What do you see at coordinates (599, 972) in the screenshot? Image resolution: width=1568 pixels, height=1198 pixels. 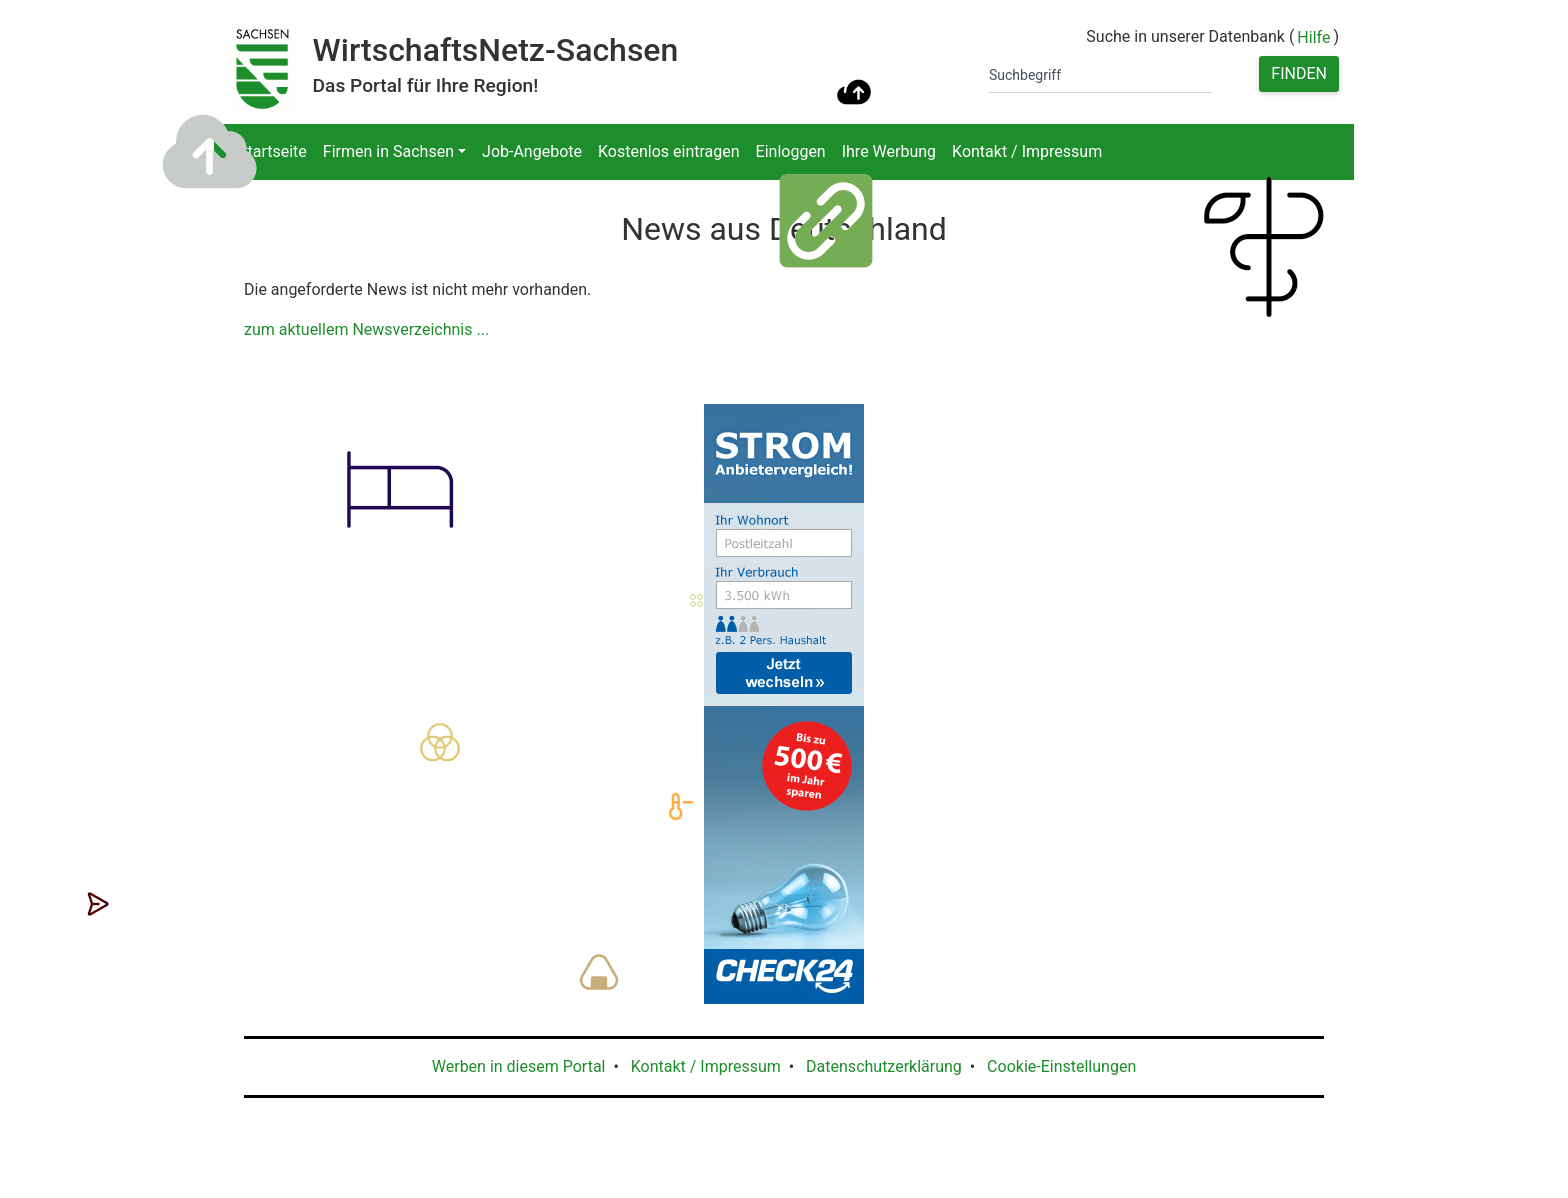 I see `food or restaurant category indicator` at bounding box center [599, 972].